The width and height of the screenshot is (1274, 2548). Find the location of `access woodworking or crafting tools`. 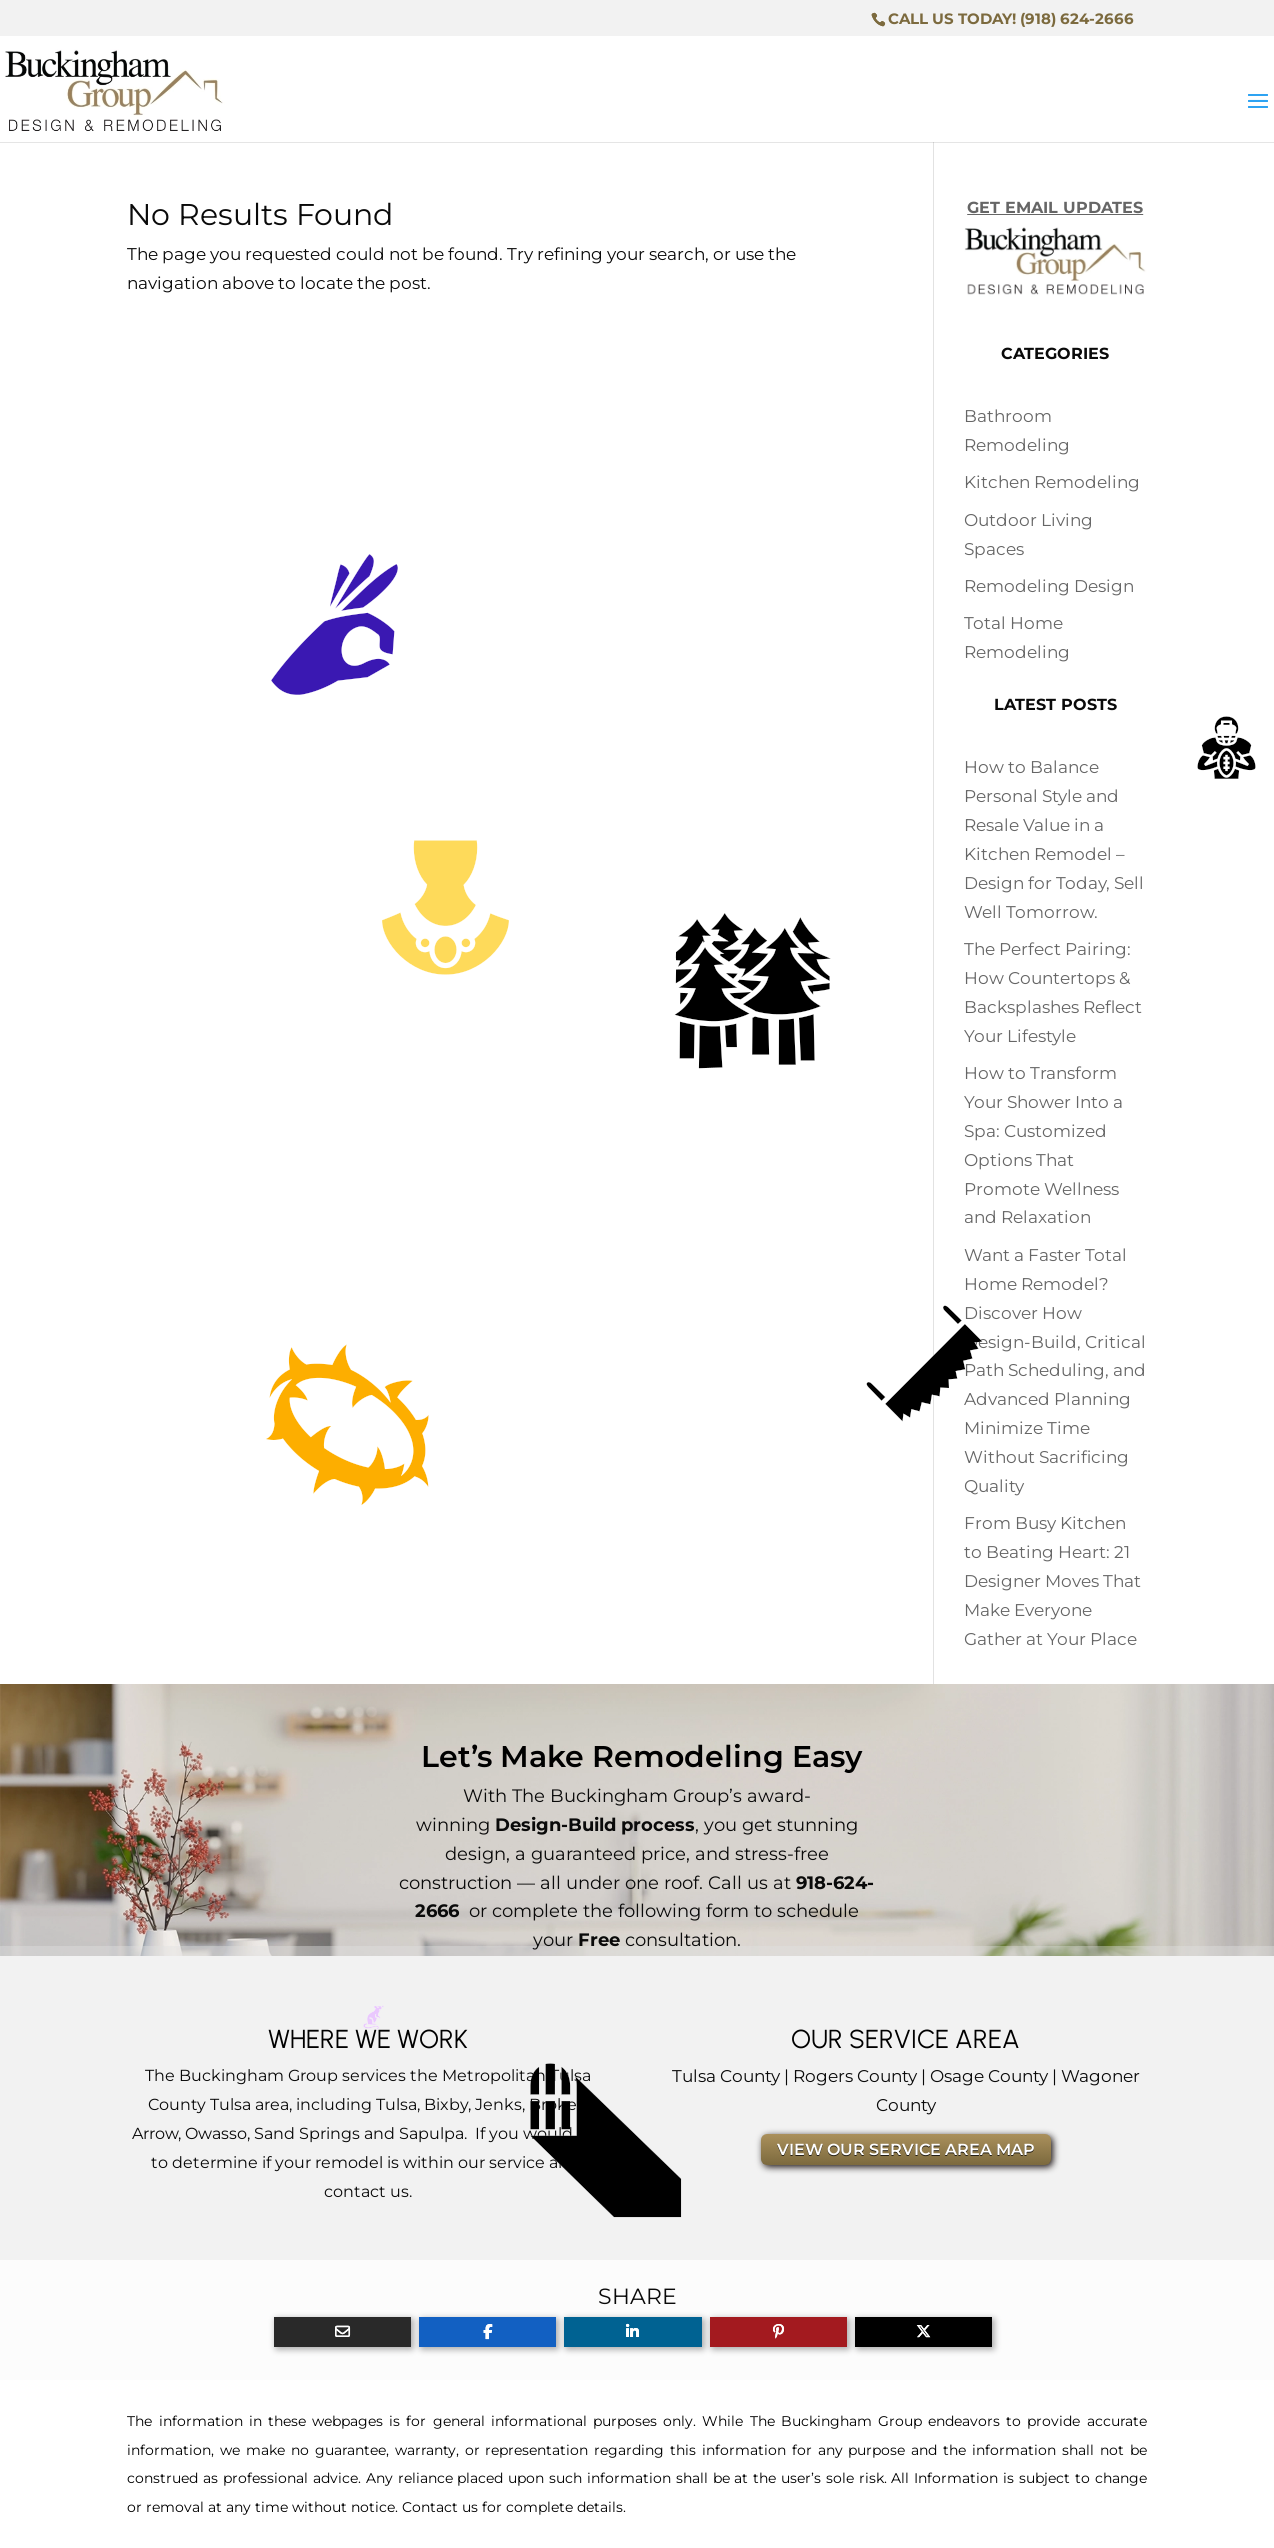

access woodworking or crafting tools is located at coordinates (924, 1363).